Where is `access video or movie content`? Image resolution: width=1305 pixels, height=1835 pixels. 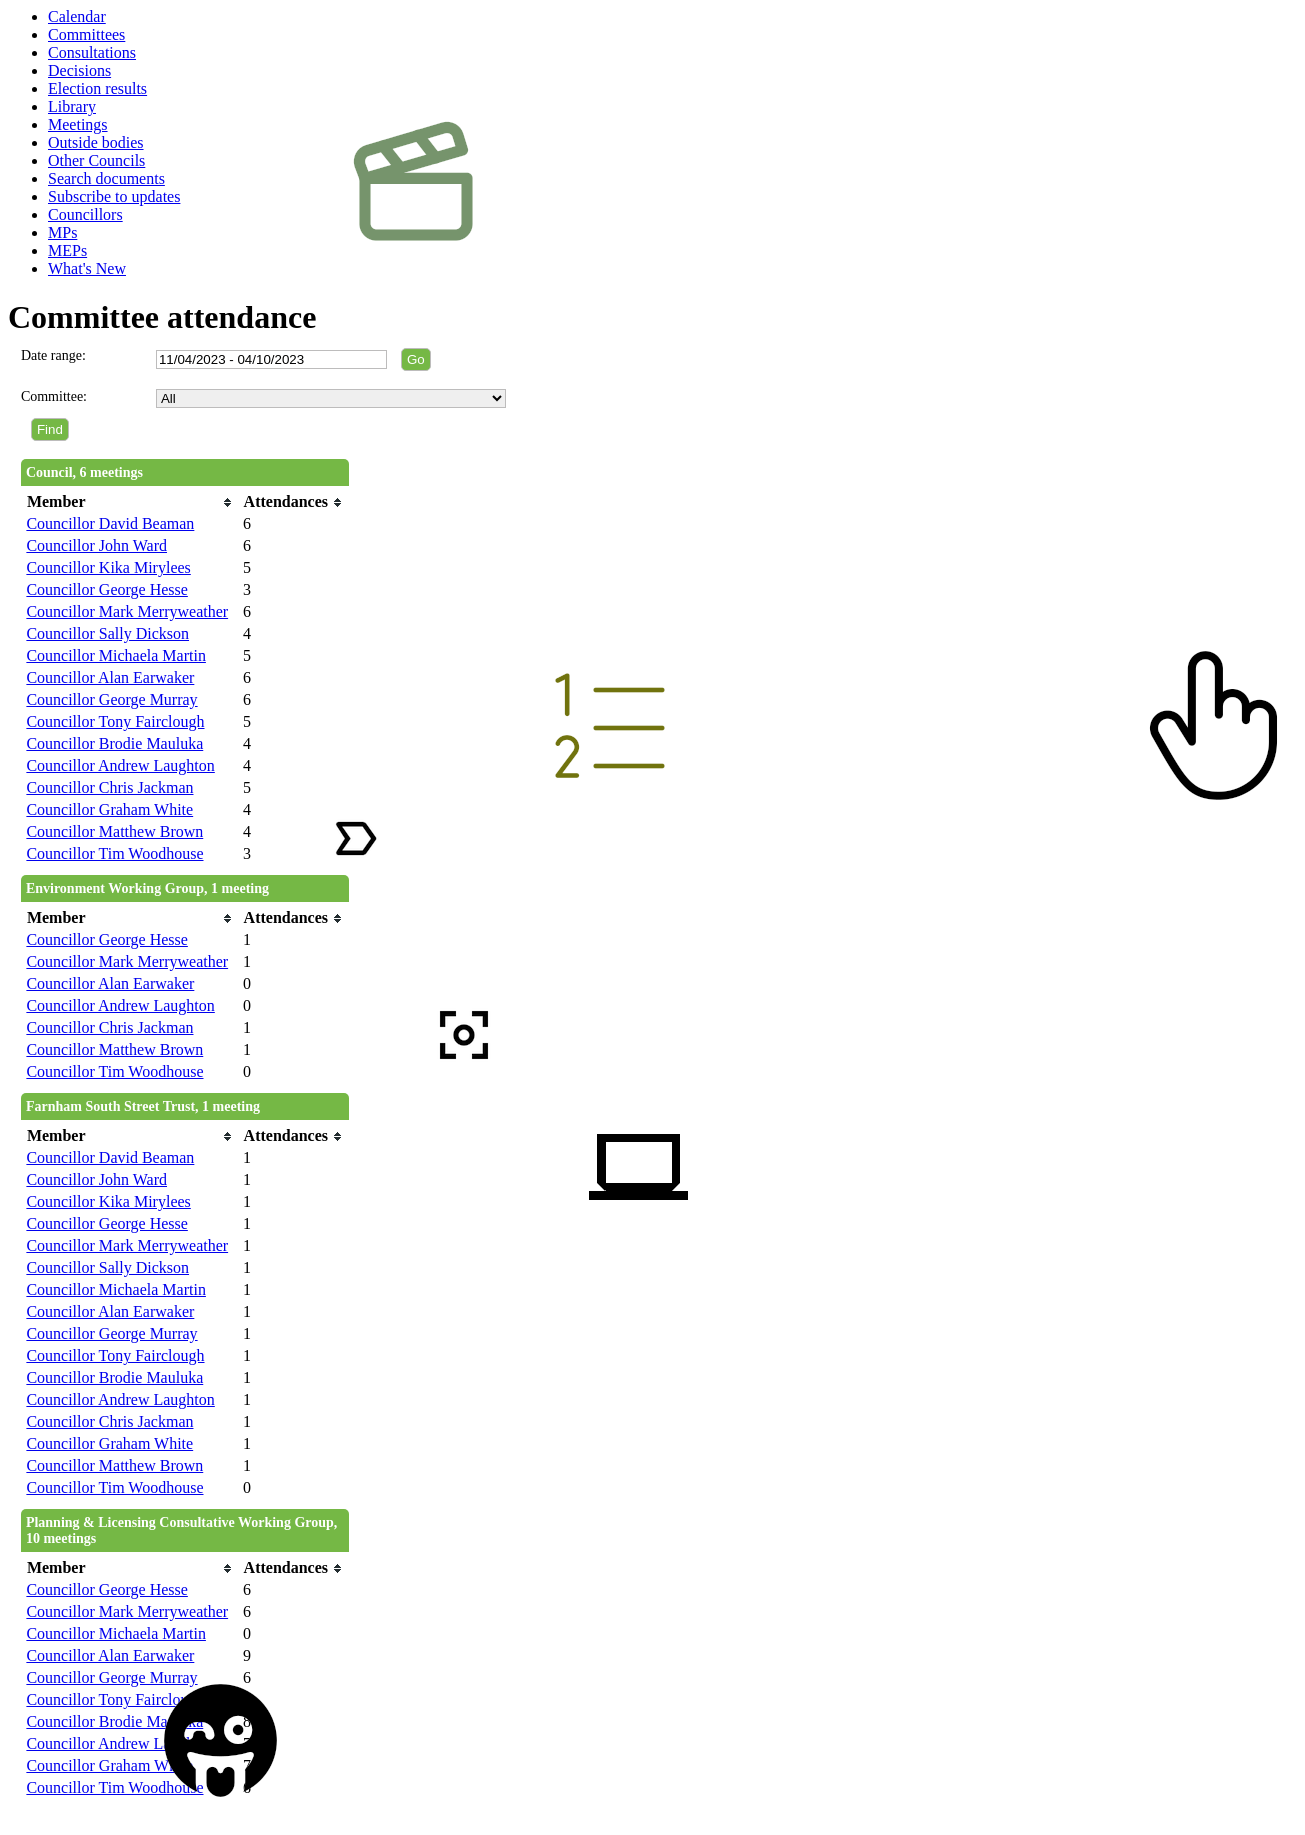 access video or movie content is located at coordinates (416, 184).